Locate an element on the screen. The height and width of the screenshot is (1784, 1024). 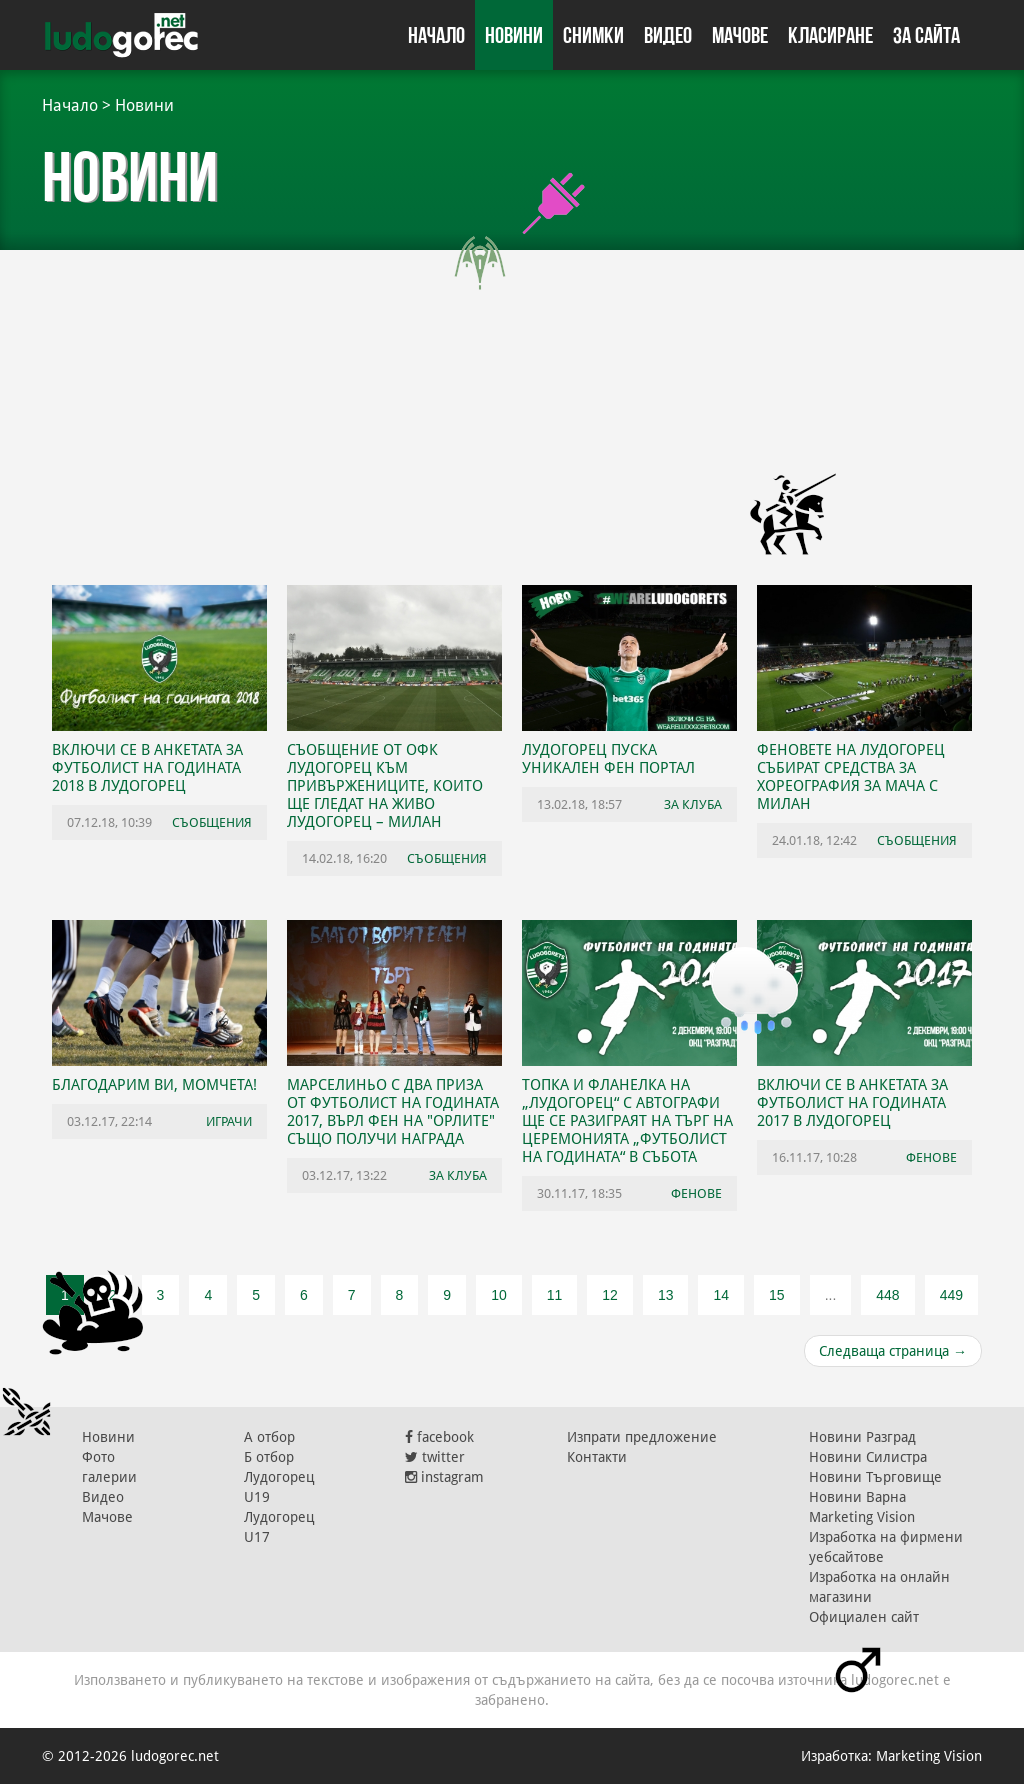
connect to a power source is located at coordinates (553, 203).